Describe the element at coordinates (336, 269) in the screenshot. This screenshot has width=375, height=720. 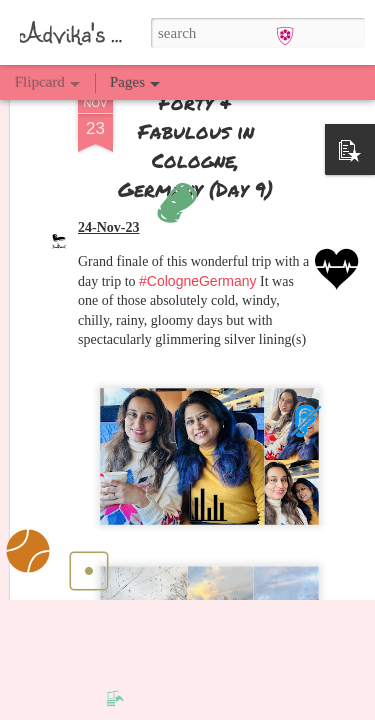
I see `view health or fitness tracking data` at that location.